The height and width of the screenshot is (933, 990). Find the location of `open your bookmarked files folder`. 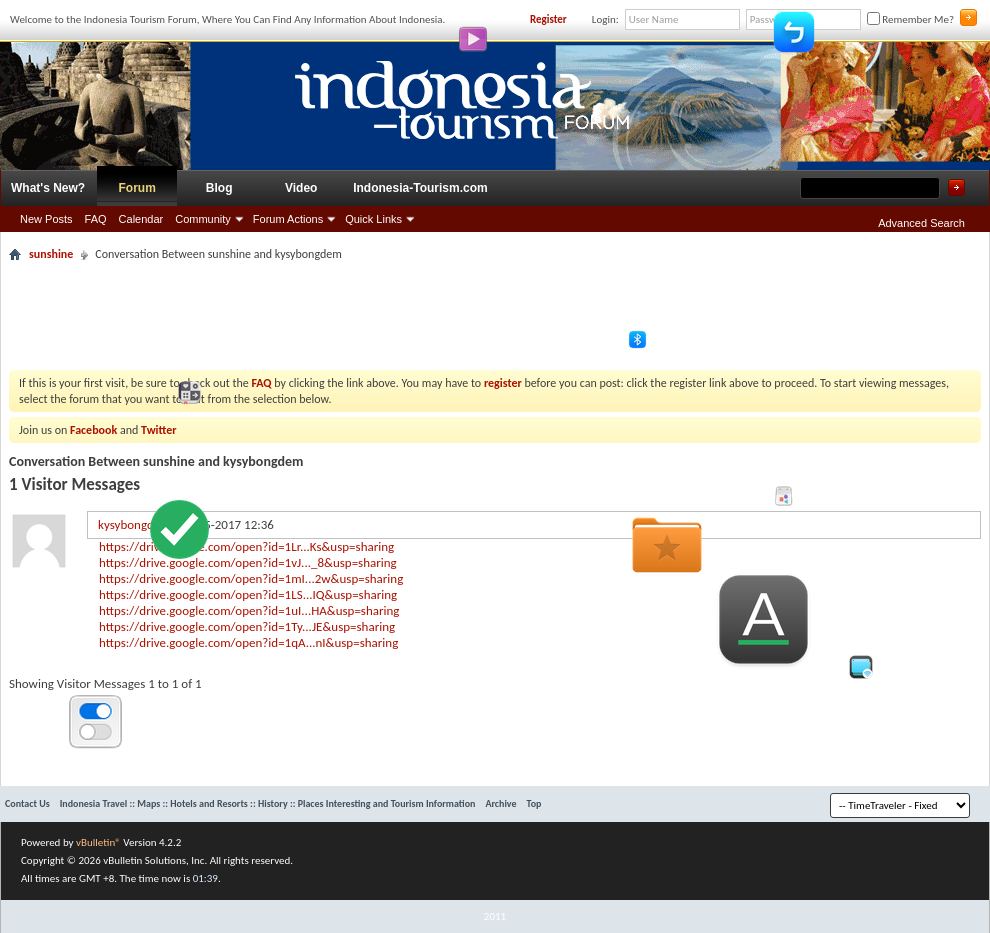

open your bookmarked files folder is located at coordinates (667, 545).